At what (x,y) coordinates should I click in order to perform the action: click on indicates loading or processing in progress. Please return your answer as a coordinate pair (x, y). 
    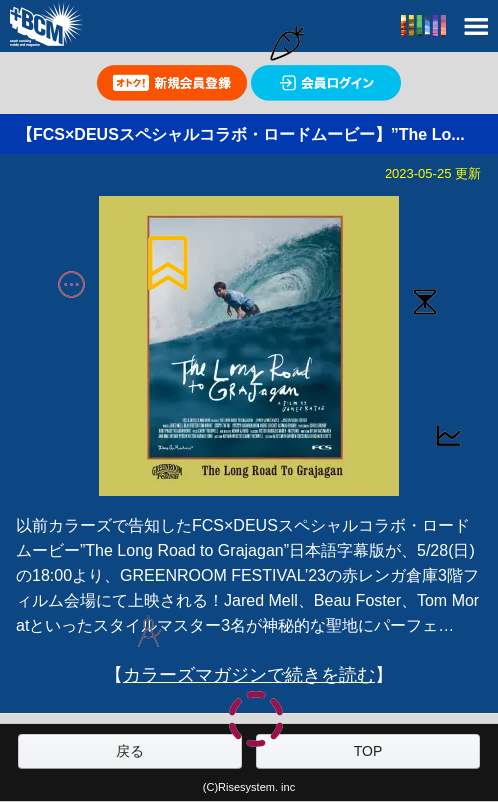
    Looking at the image, I should click on (256, 719).